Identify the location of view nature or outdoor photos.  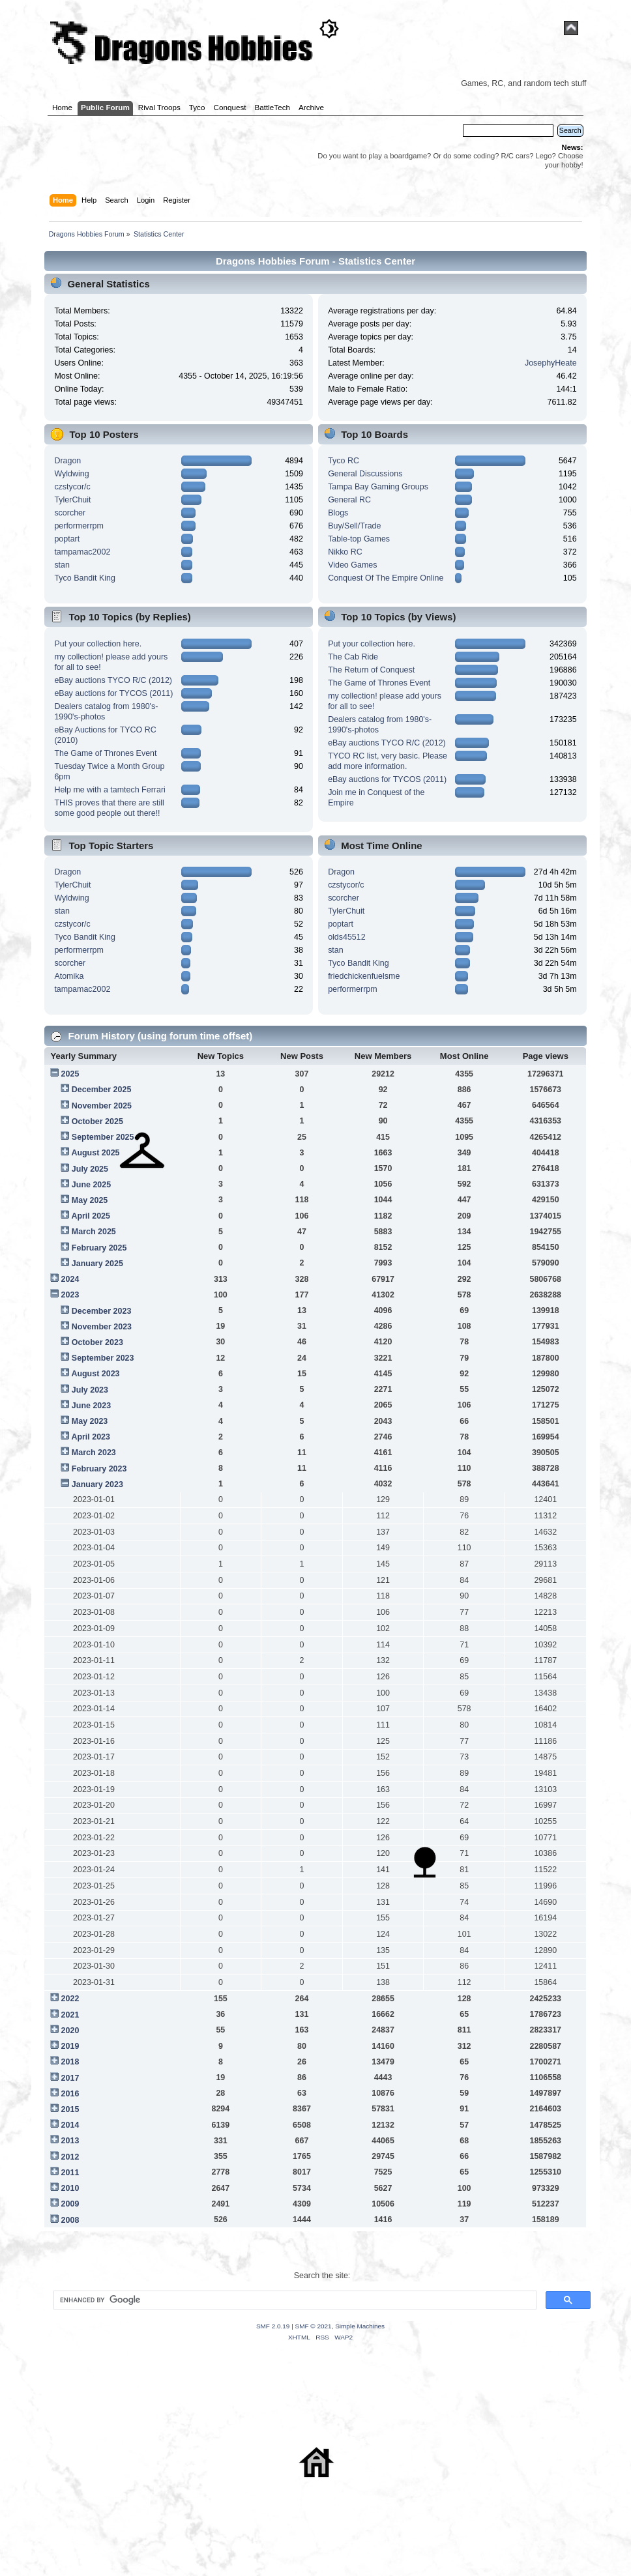
(424, 1862).